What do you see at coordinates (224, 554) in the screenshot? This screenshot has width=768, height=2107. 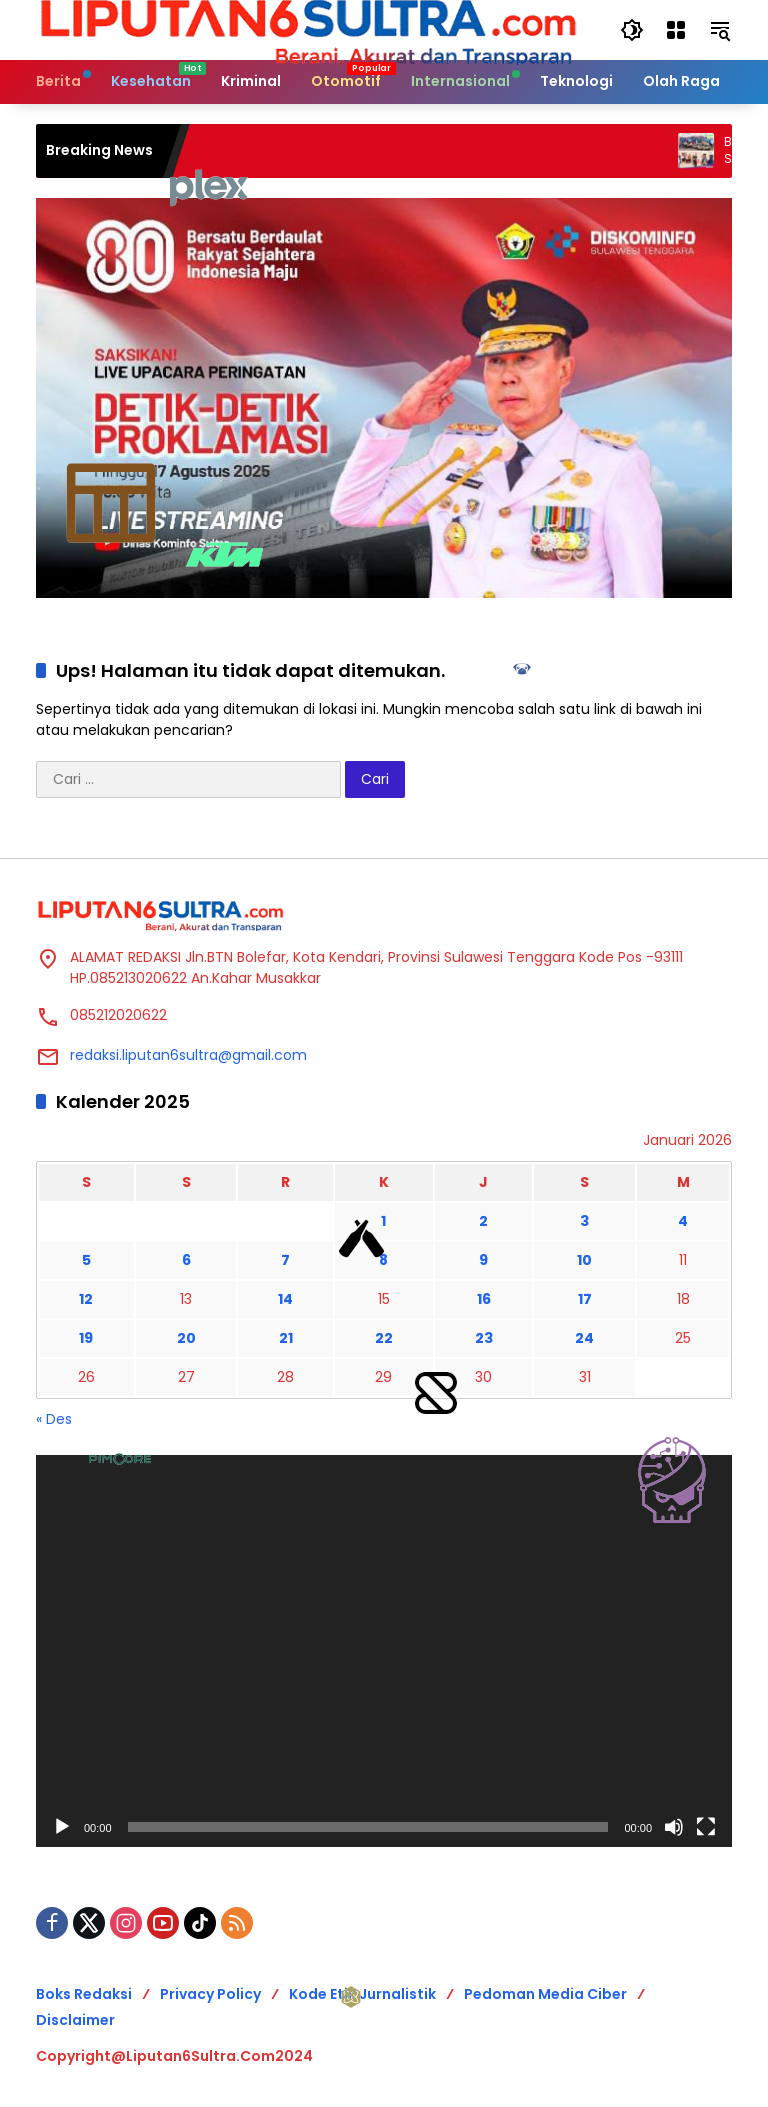 I see `KTM brand logo` at bounding box center [224, 554].